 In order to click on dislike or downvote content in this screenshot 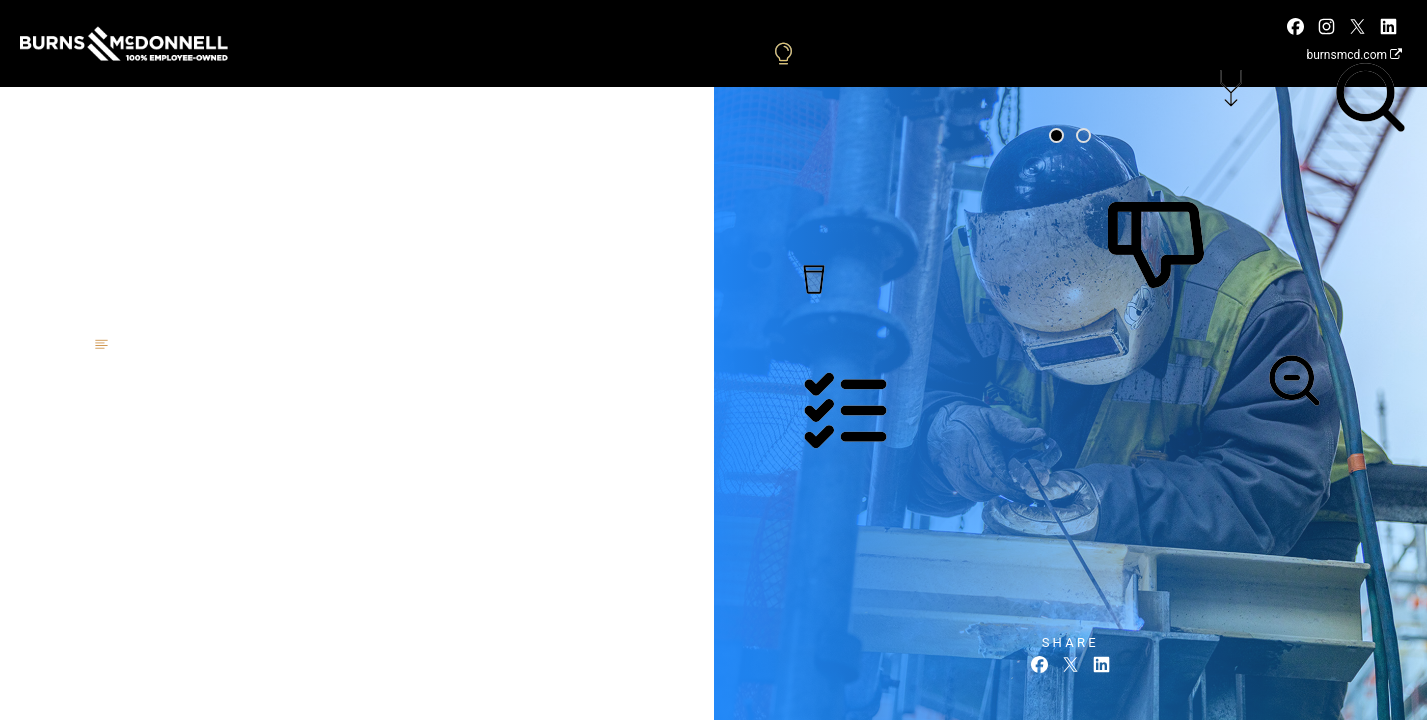, I will do `click(1156, 240)`.